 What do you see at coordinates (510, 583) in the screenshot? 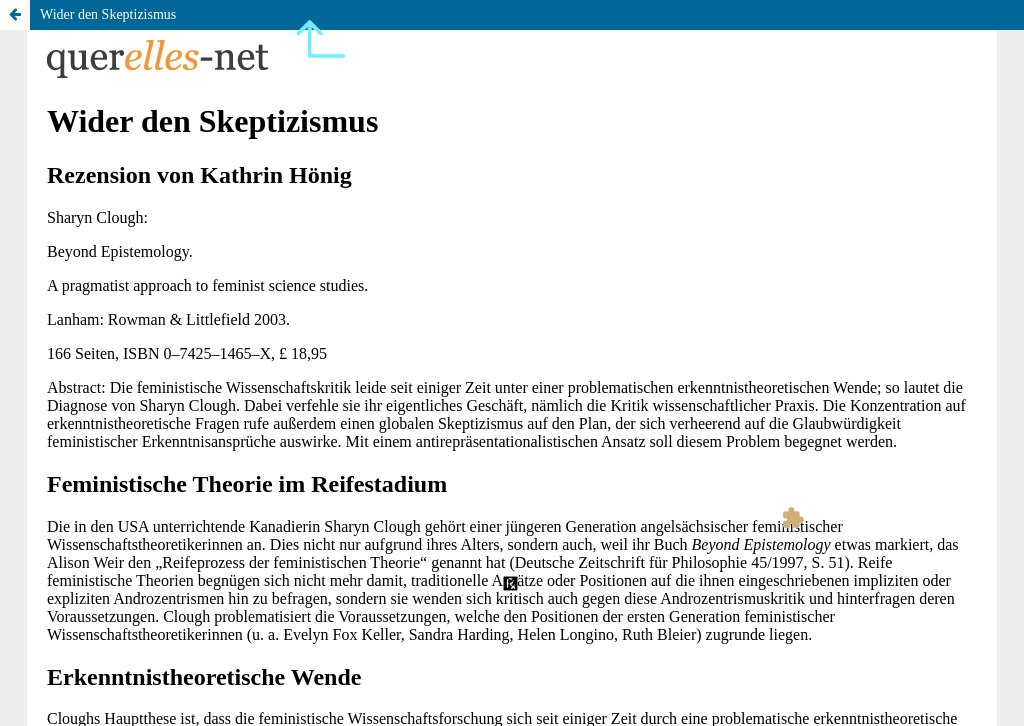
I see `view prescription details` at bounding box center [510, 583].